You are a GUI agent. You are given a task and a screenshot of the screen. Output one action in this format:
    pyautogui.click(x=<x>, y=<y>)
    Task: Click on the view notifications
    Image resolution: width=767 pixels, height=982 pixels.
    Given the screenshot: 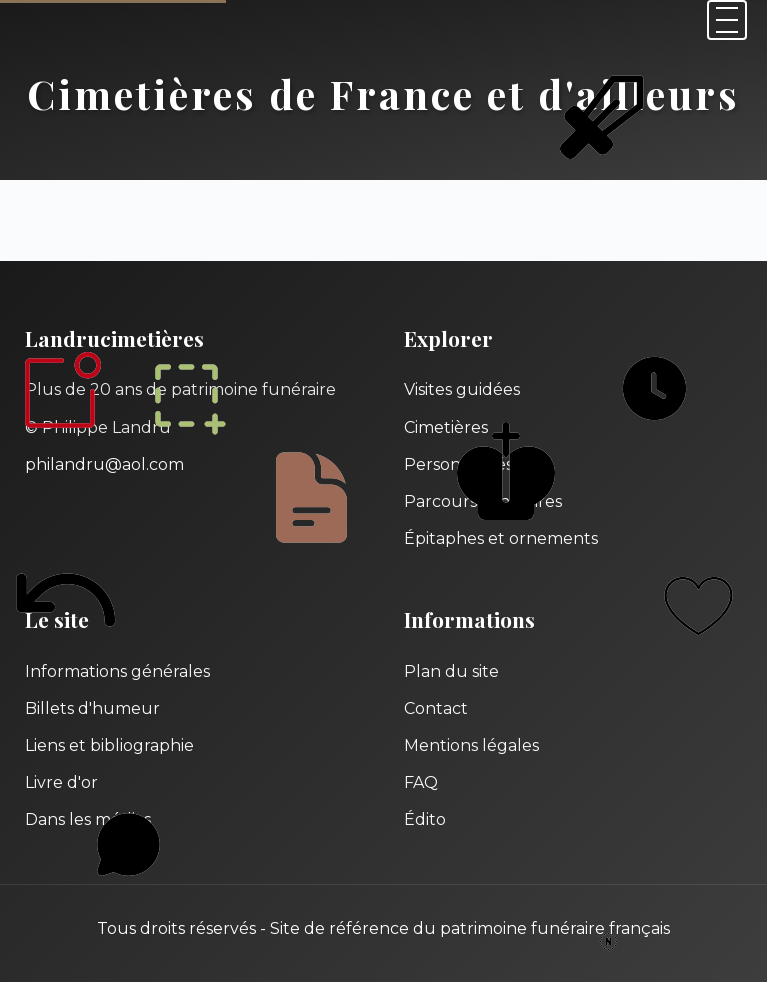 What is the action you would take?
    pyautogui.click(x=61, y=391)
    